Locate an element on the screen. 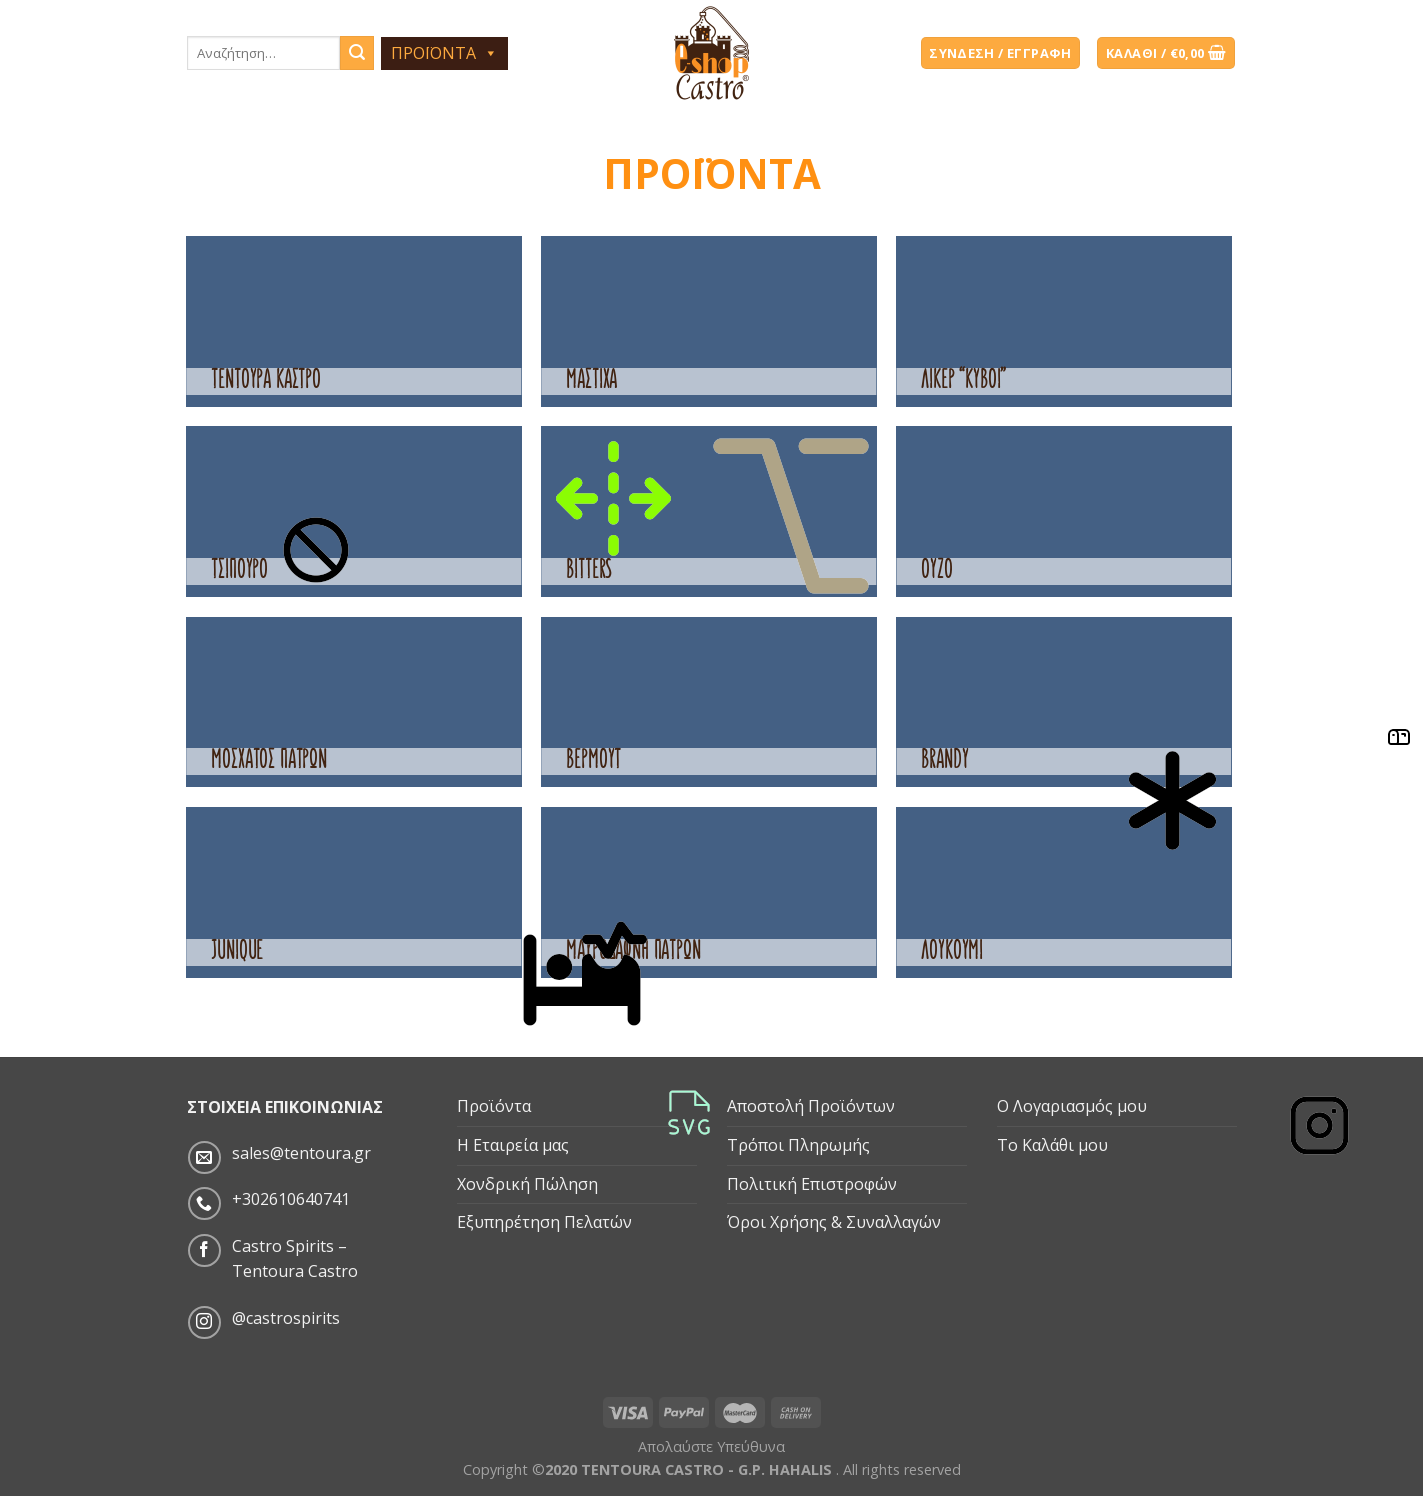 This screenshot has height=1496, width=1423. open instagram app is located at coordinates (1319, 1125).